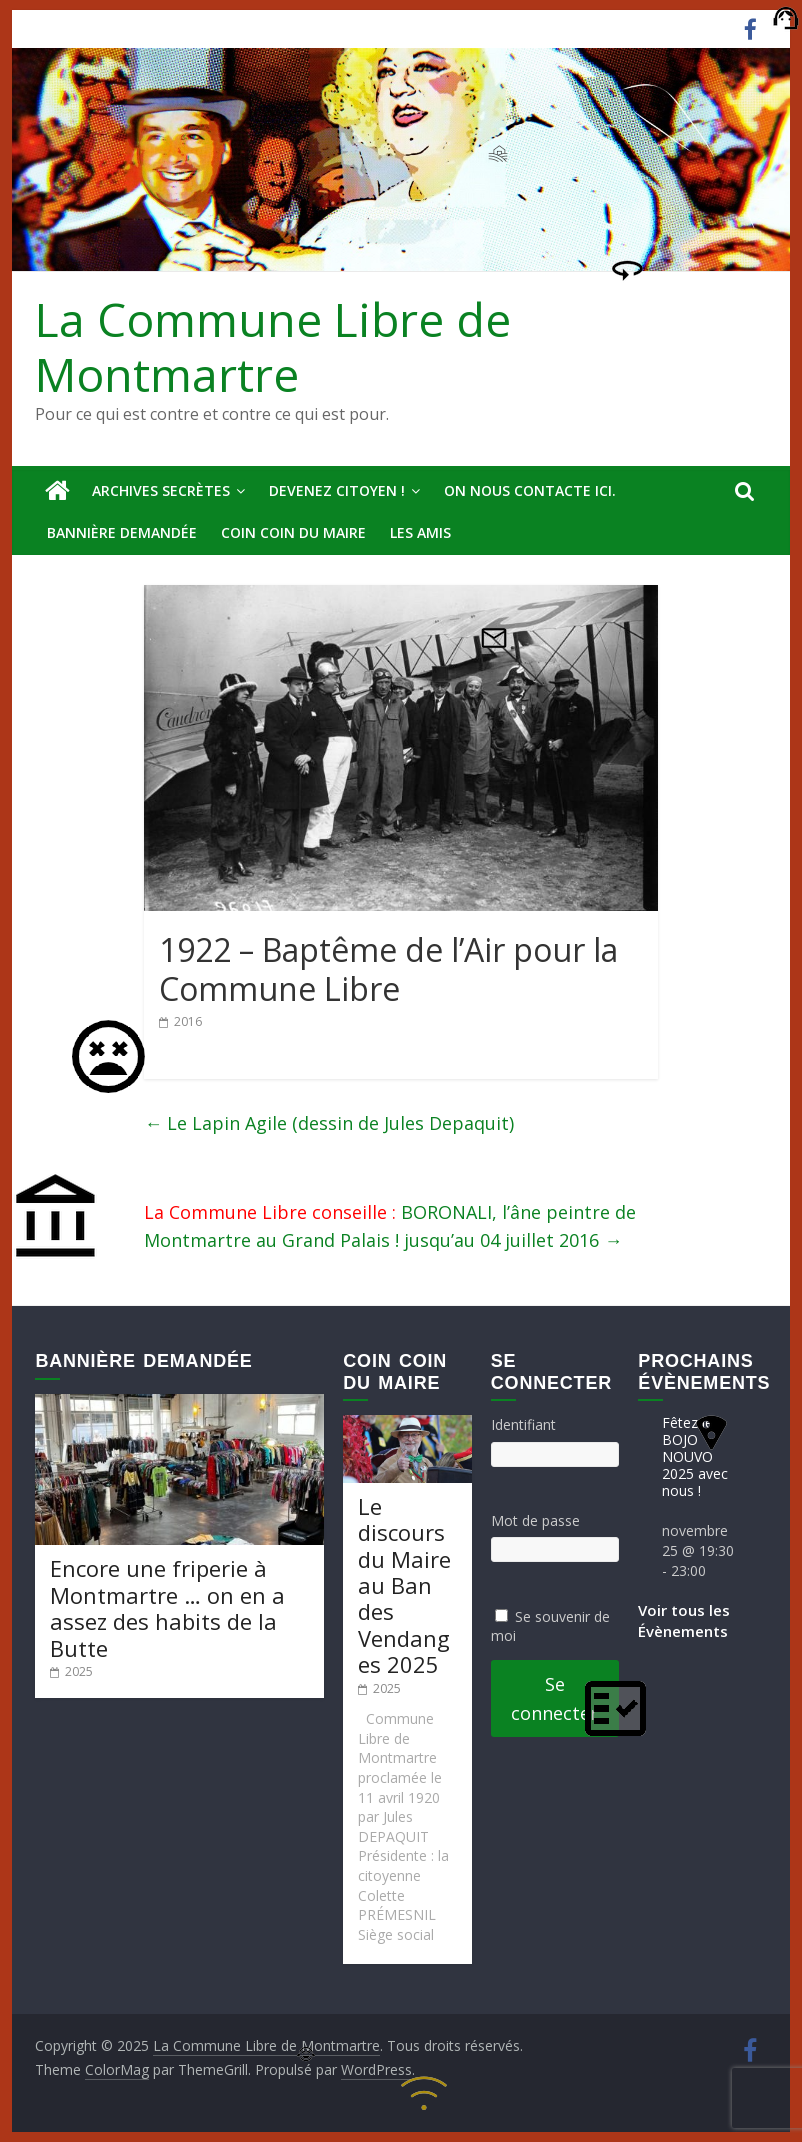 This screenshot has width=802, height=2142. Describe the element at coordinates (615, 1708) in the screenshot. I see `verify or review checklist items` at that location.